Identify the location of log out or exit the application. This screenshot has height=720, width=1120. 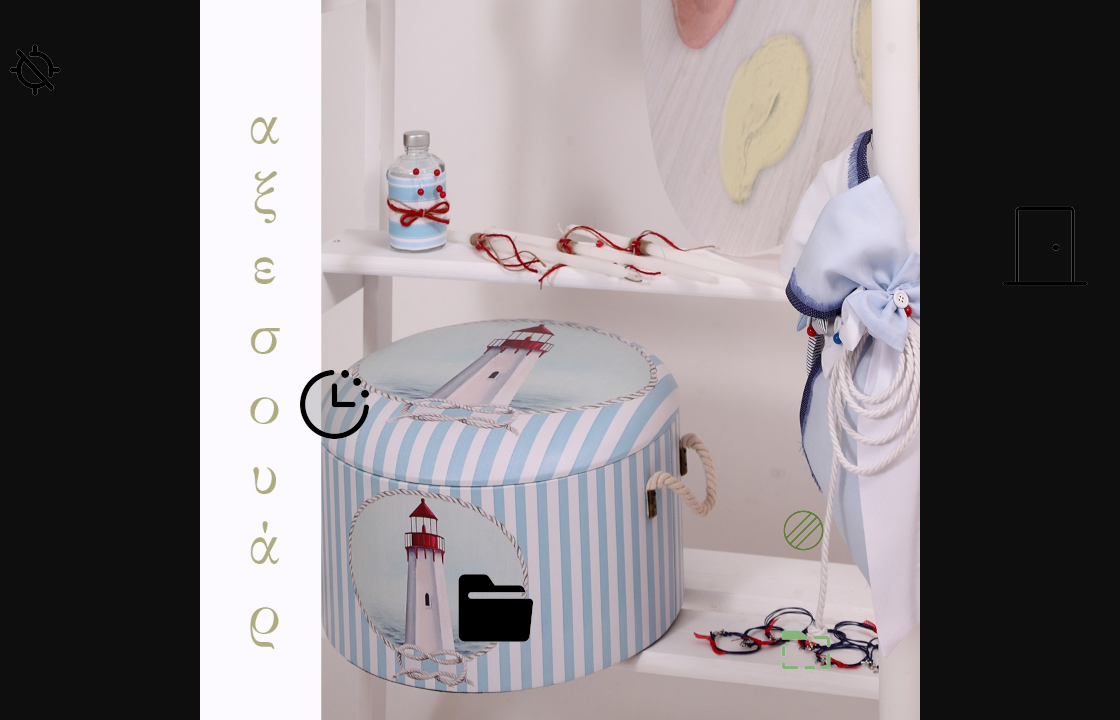
(1045, 246).